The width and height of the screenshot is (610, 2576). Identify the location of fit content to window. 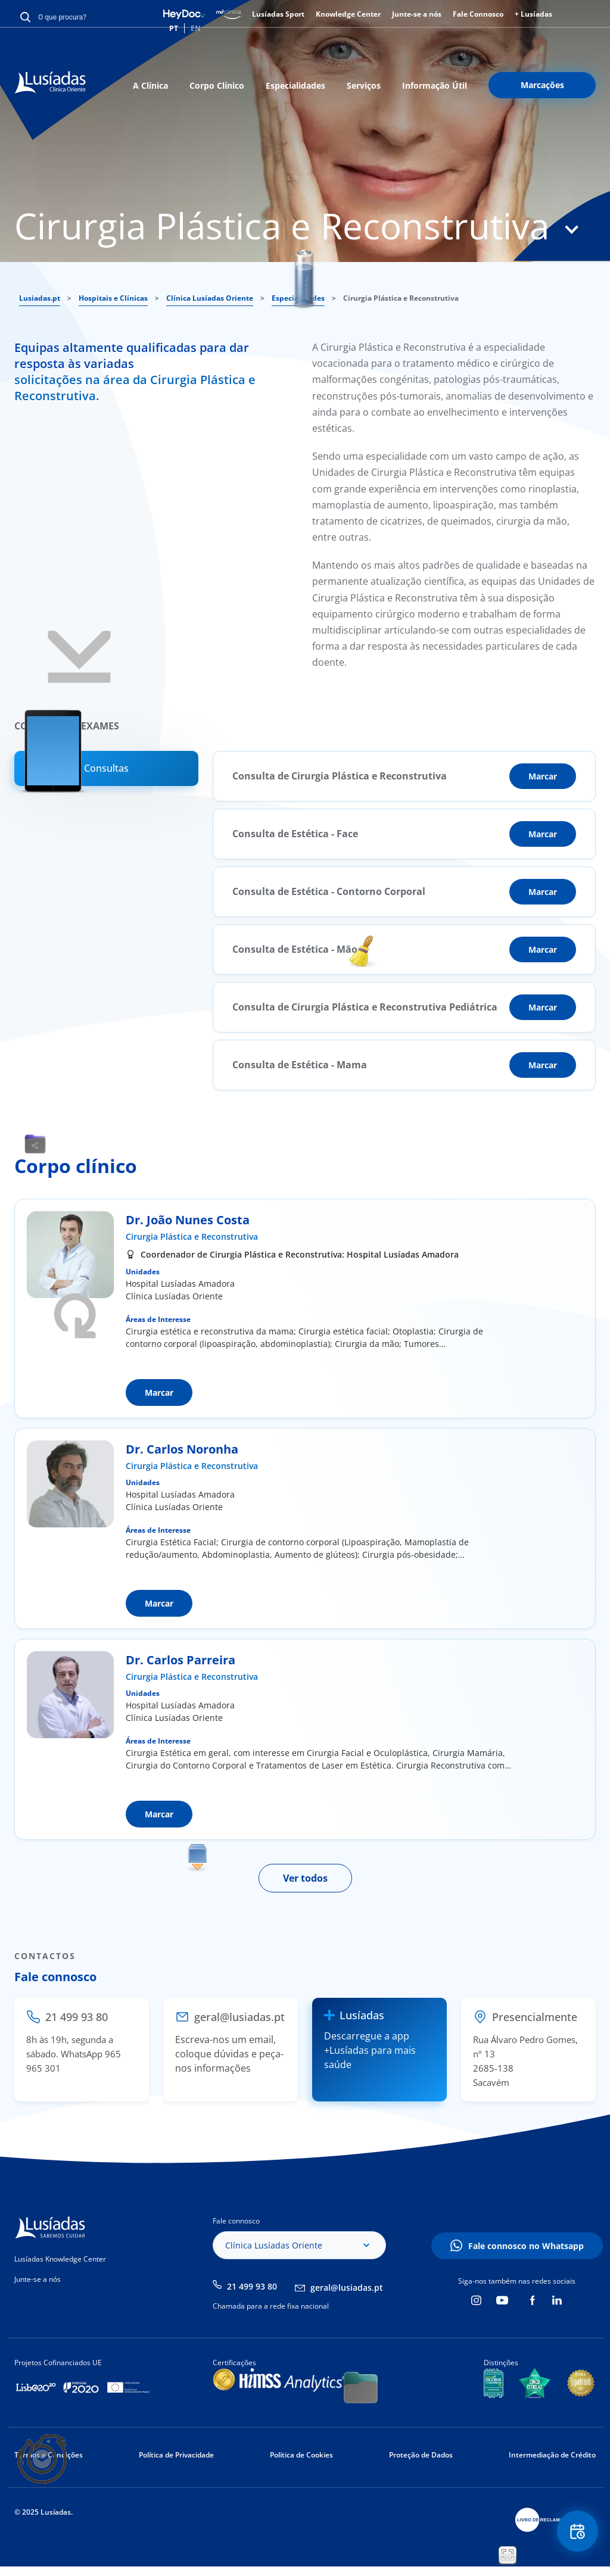
(508, 2555).